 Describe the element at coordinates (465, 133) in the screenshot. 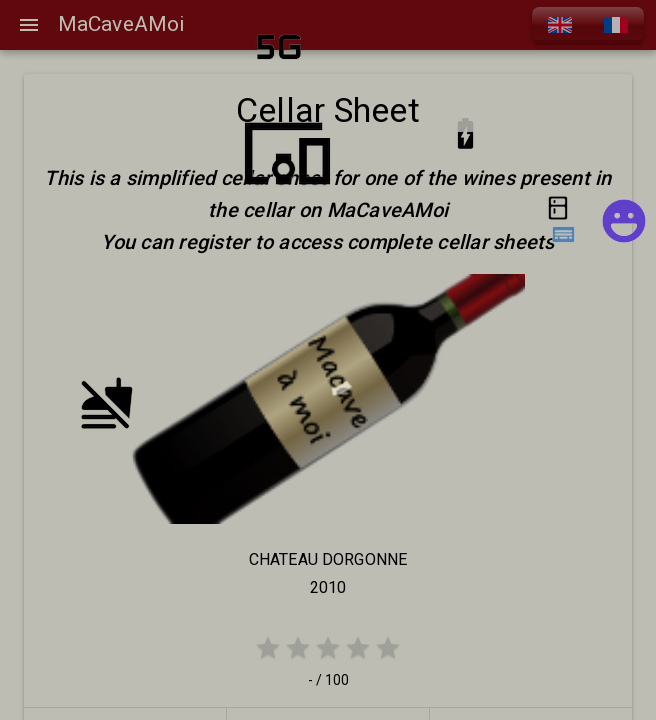

I see `indicates battery is charging at 60% capacity` at that location.